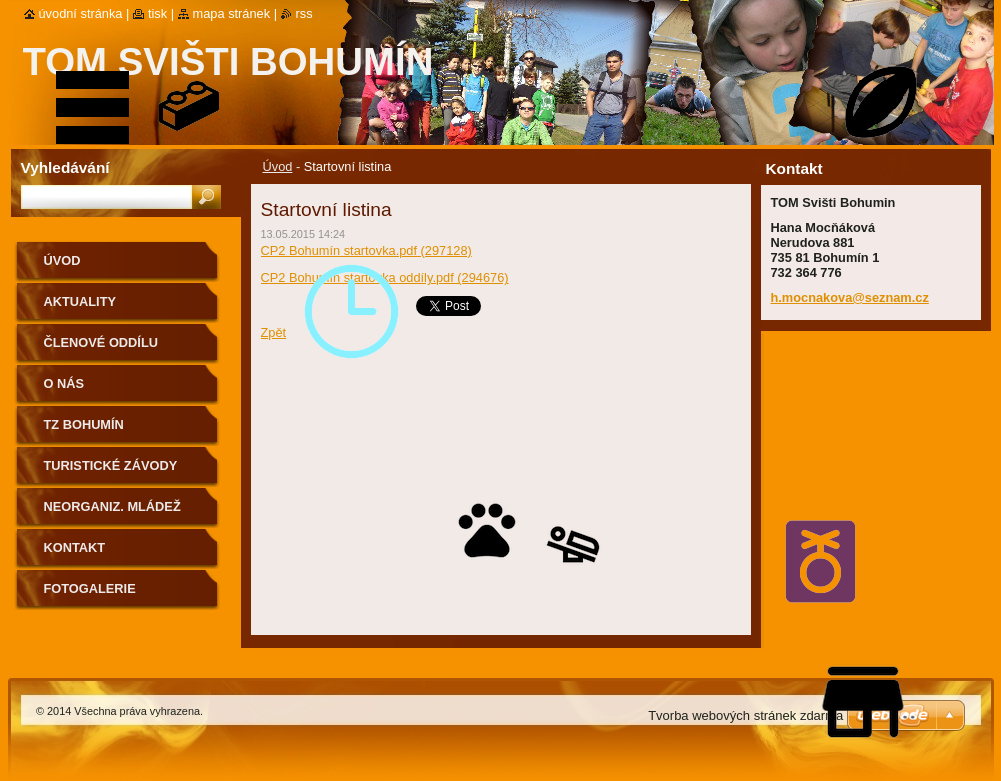  Describe the element at coordinates (573, 545) in the screenshot. I see `select angled flat bed seat option` at that location.